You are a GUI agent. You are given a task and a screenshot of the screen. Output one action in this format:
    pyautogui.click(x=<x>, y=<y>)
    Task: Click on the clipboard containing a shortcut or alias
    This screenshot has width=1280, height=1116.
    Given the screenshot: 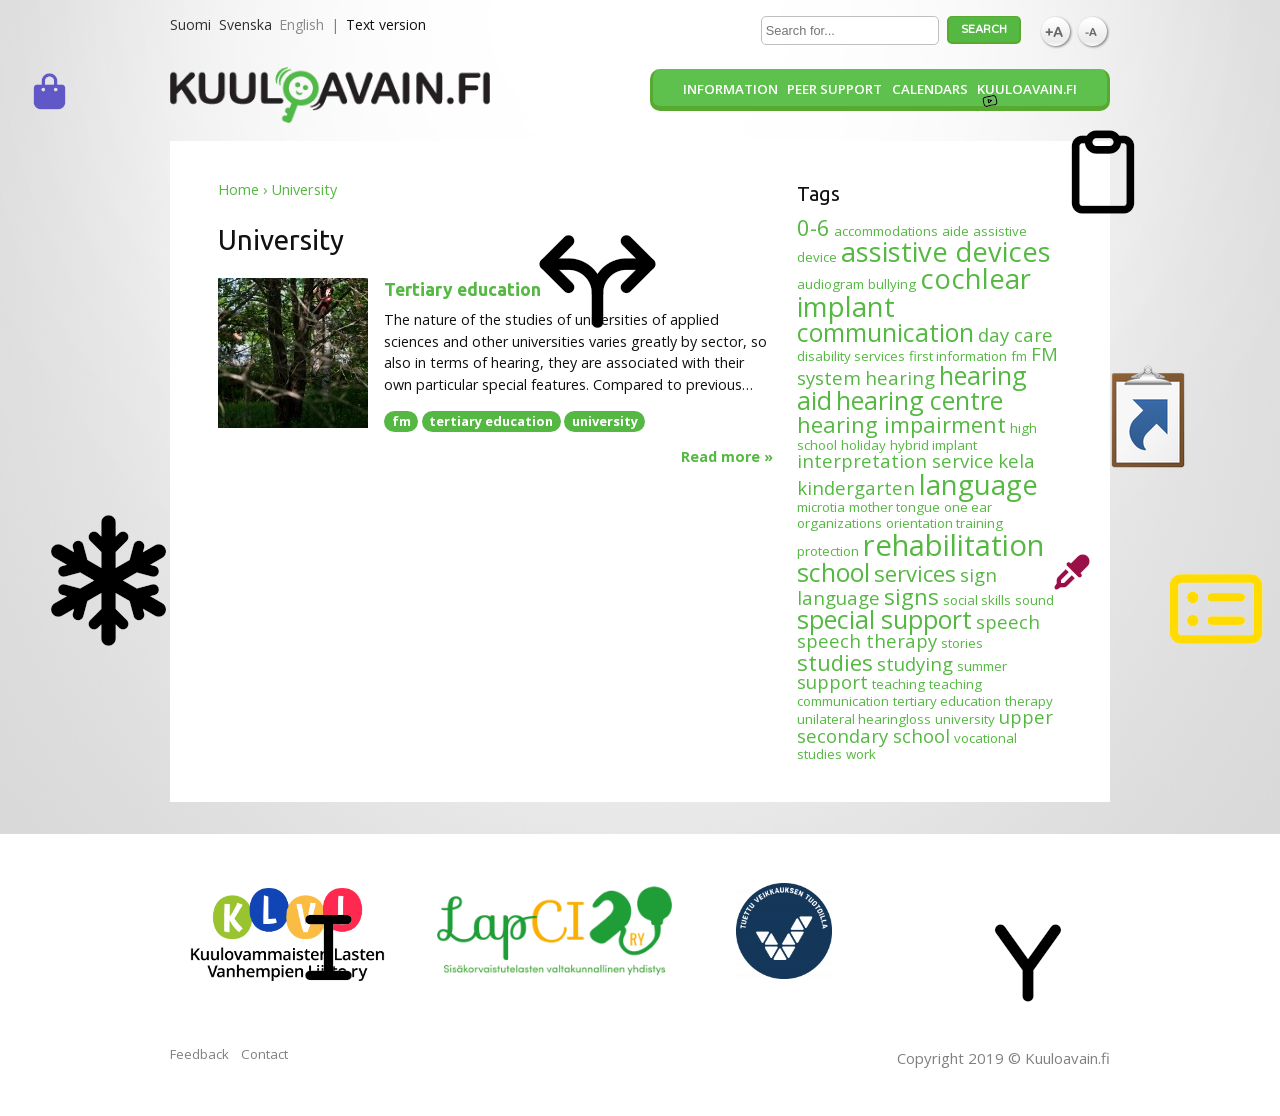 What is the action you would take?
    pyautogui.click(x=1148, y=417)
    